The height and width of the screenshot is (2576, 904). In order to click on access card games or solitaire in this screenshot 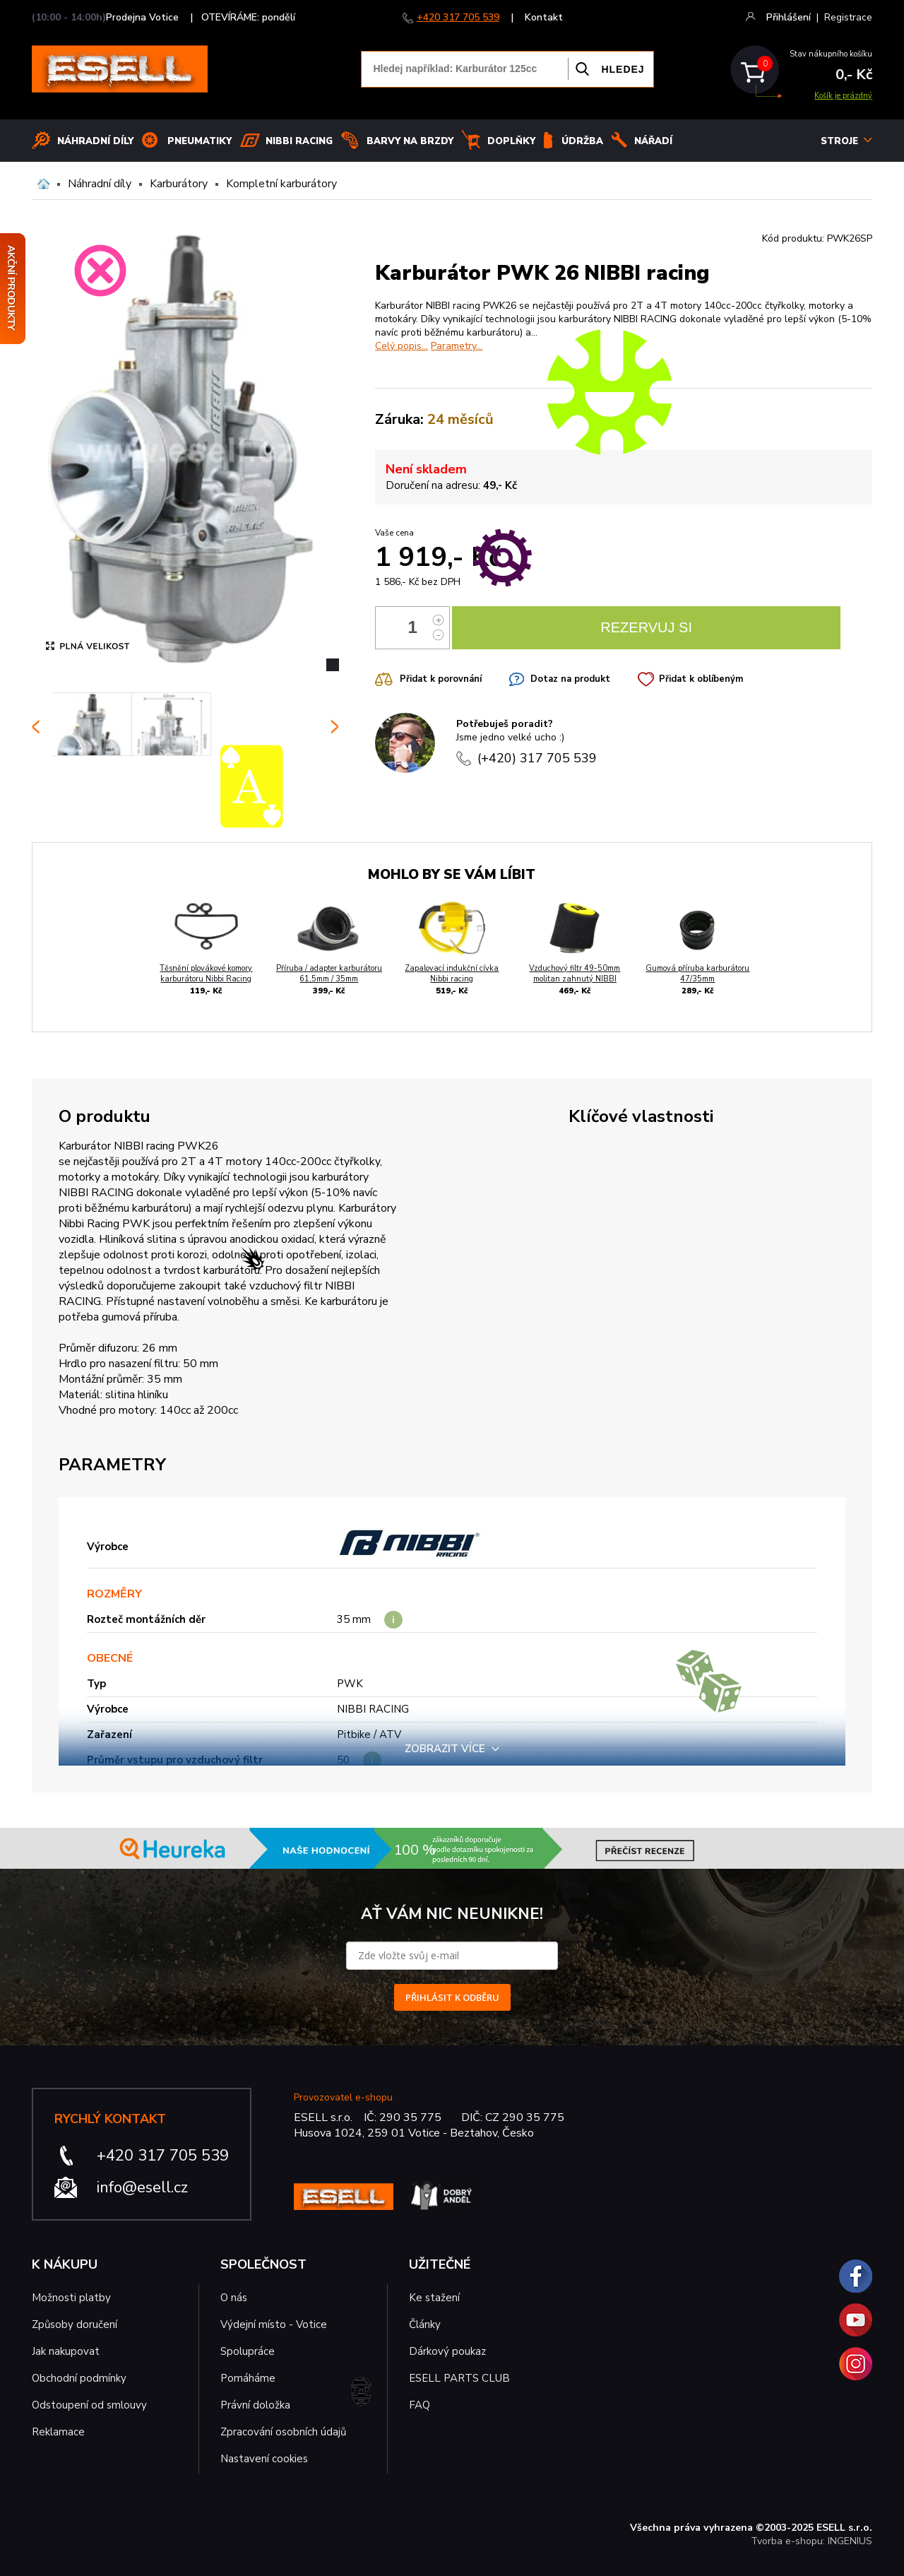, I will do `click(251, 786)`.